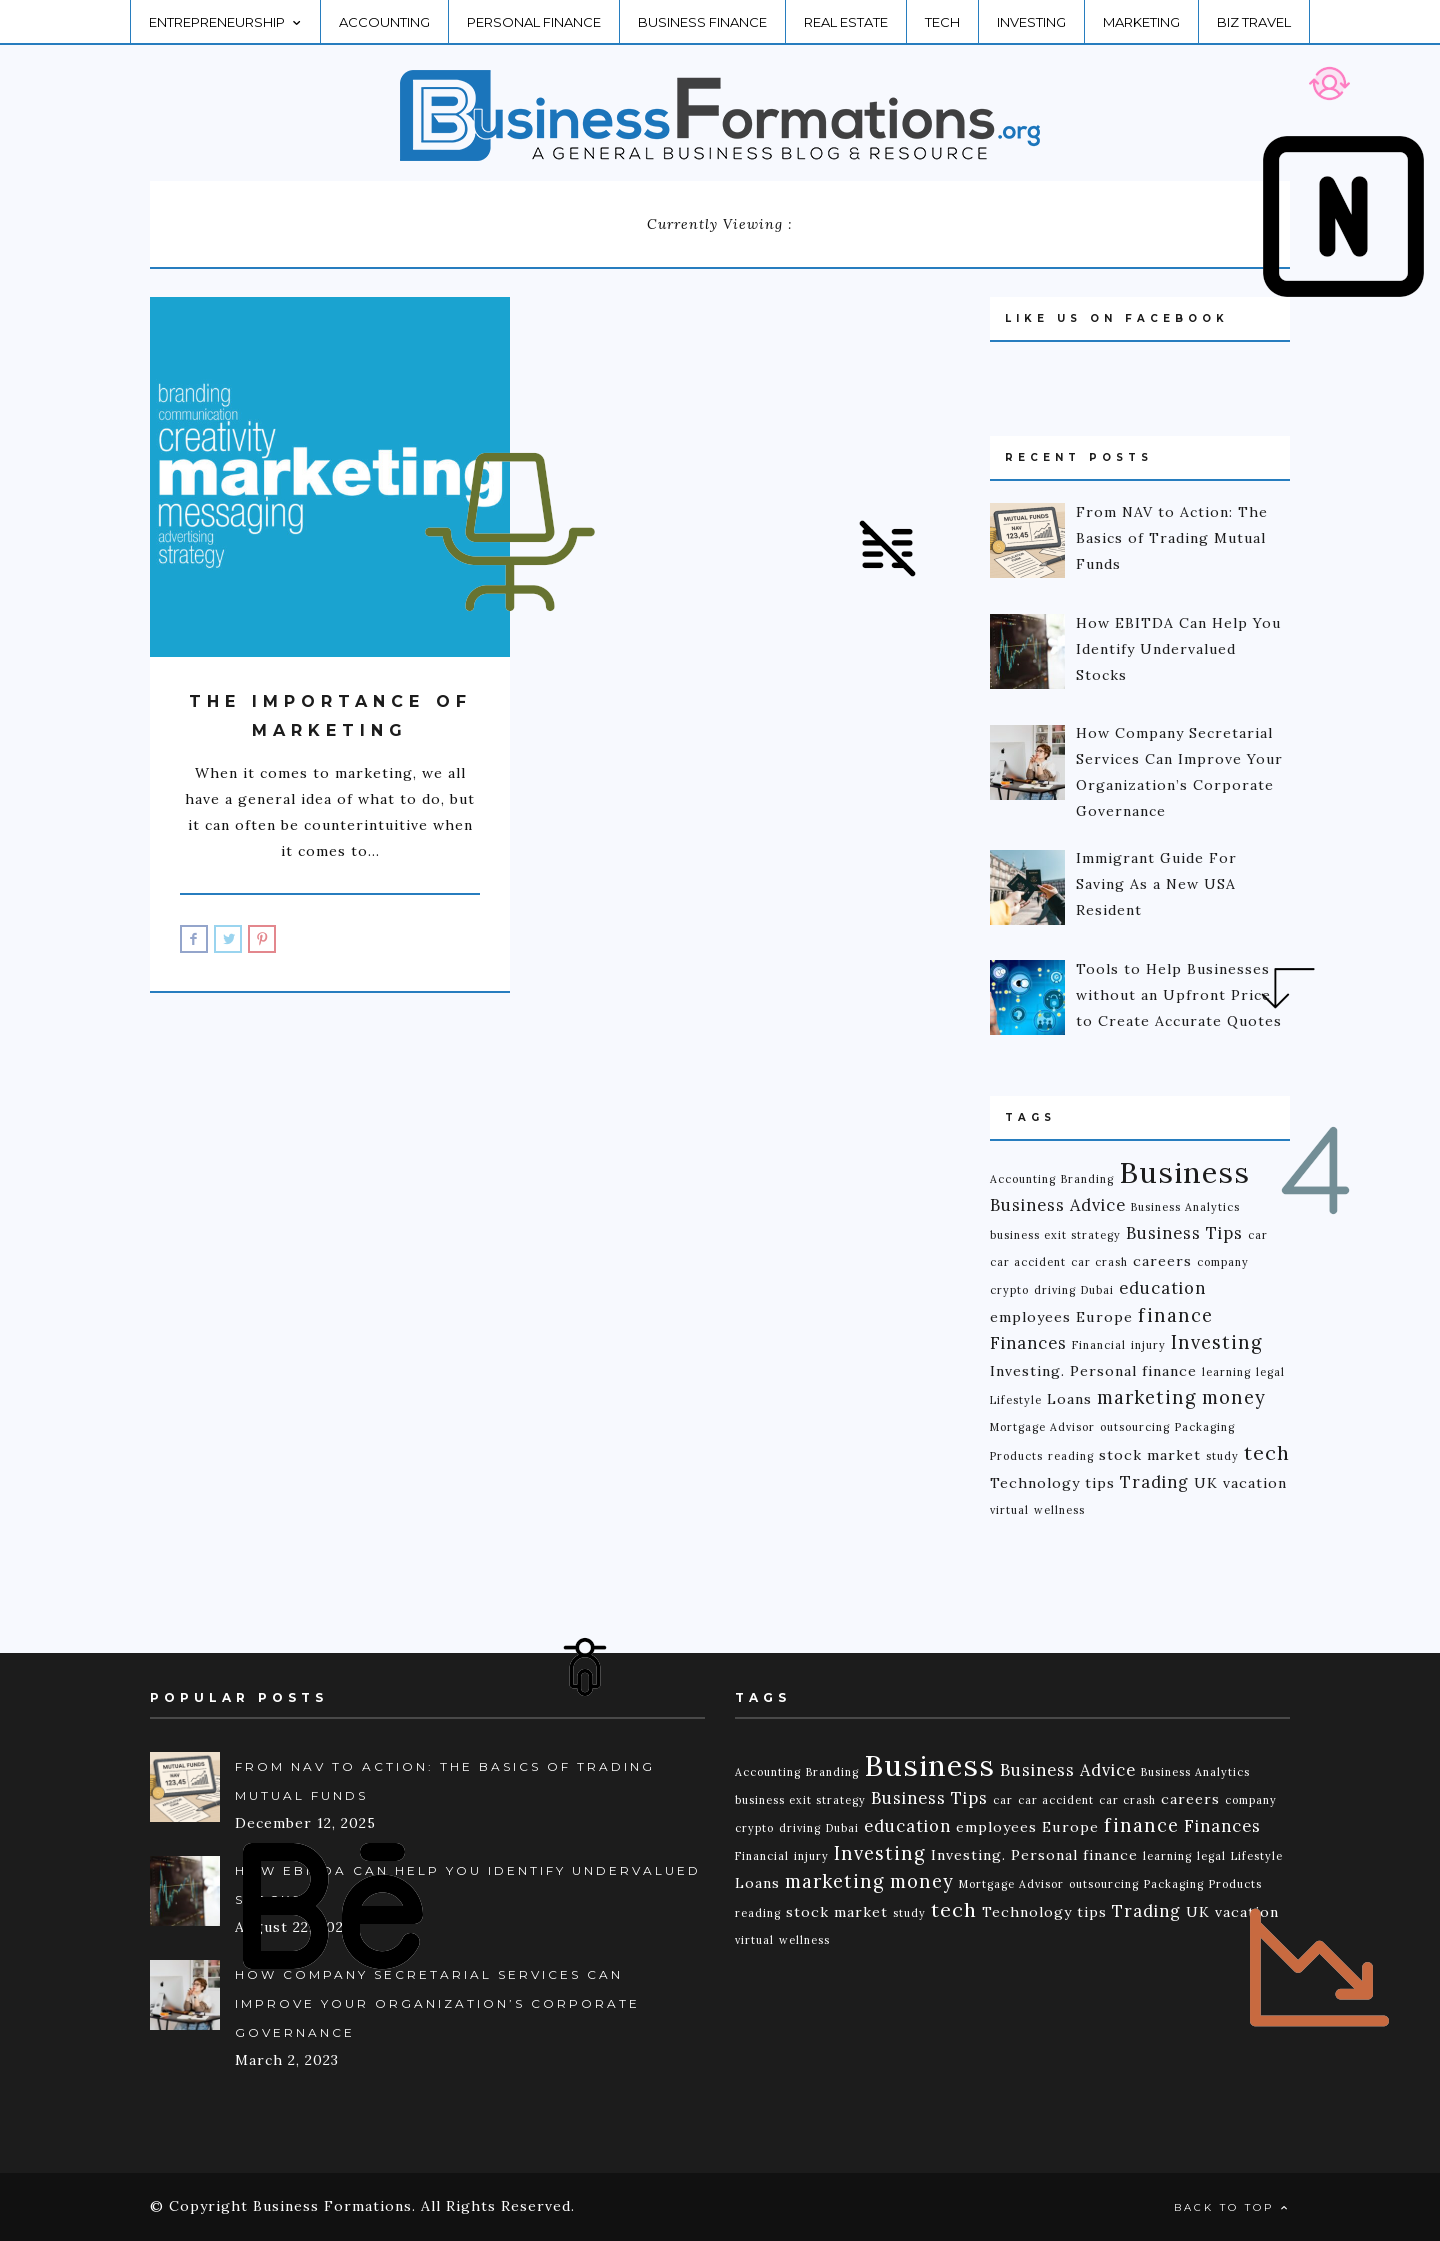 Image resolution: width=1440 pixels, height=2241 pixels. I want to click on indicates an item starting with the letter N, so click(1343, 216).